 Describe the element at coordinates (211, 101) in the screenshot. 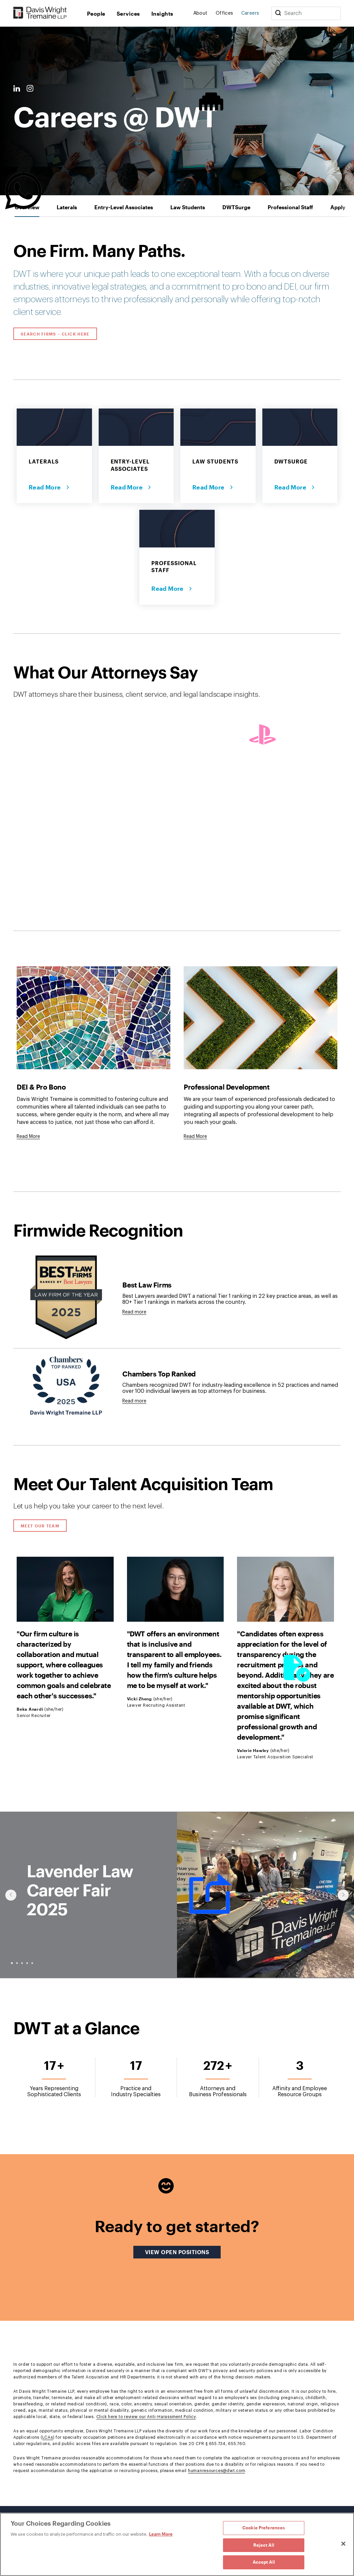

I see `ethernet or wired network connection` at that location.